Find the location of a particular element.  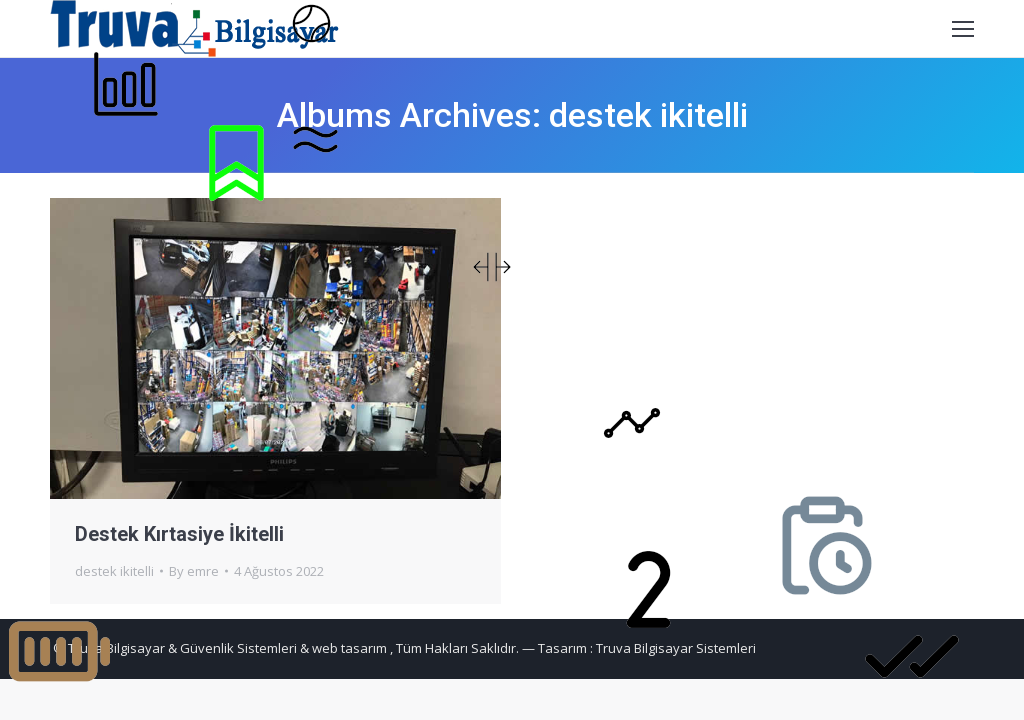

indicates multiple items selected or completed is located at coordinates (912, 658).